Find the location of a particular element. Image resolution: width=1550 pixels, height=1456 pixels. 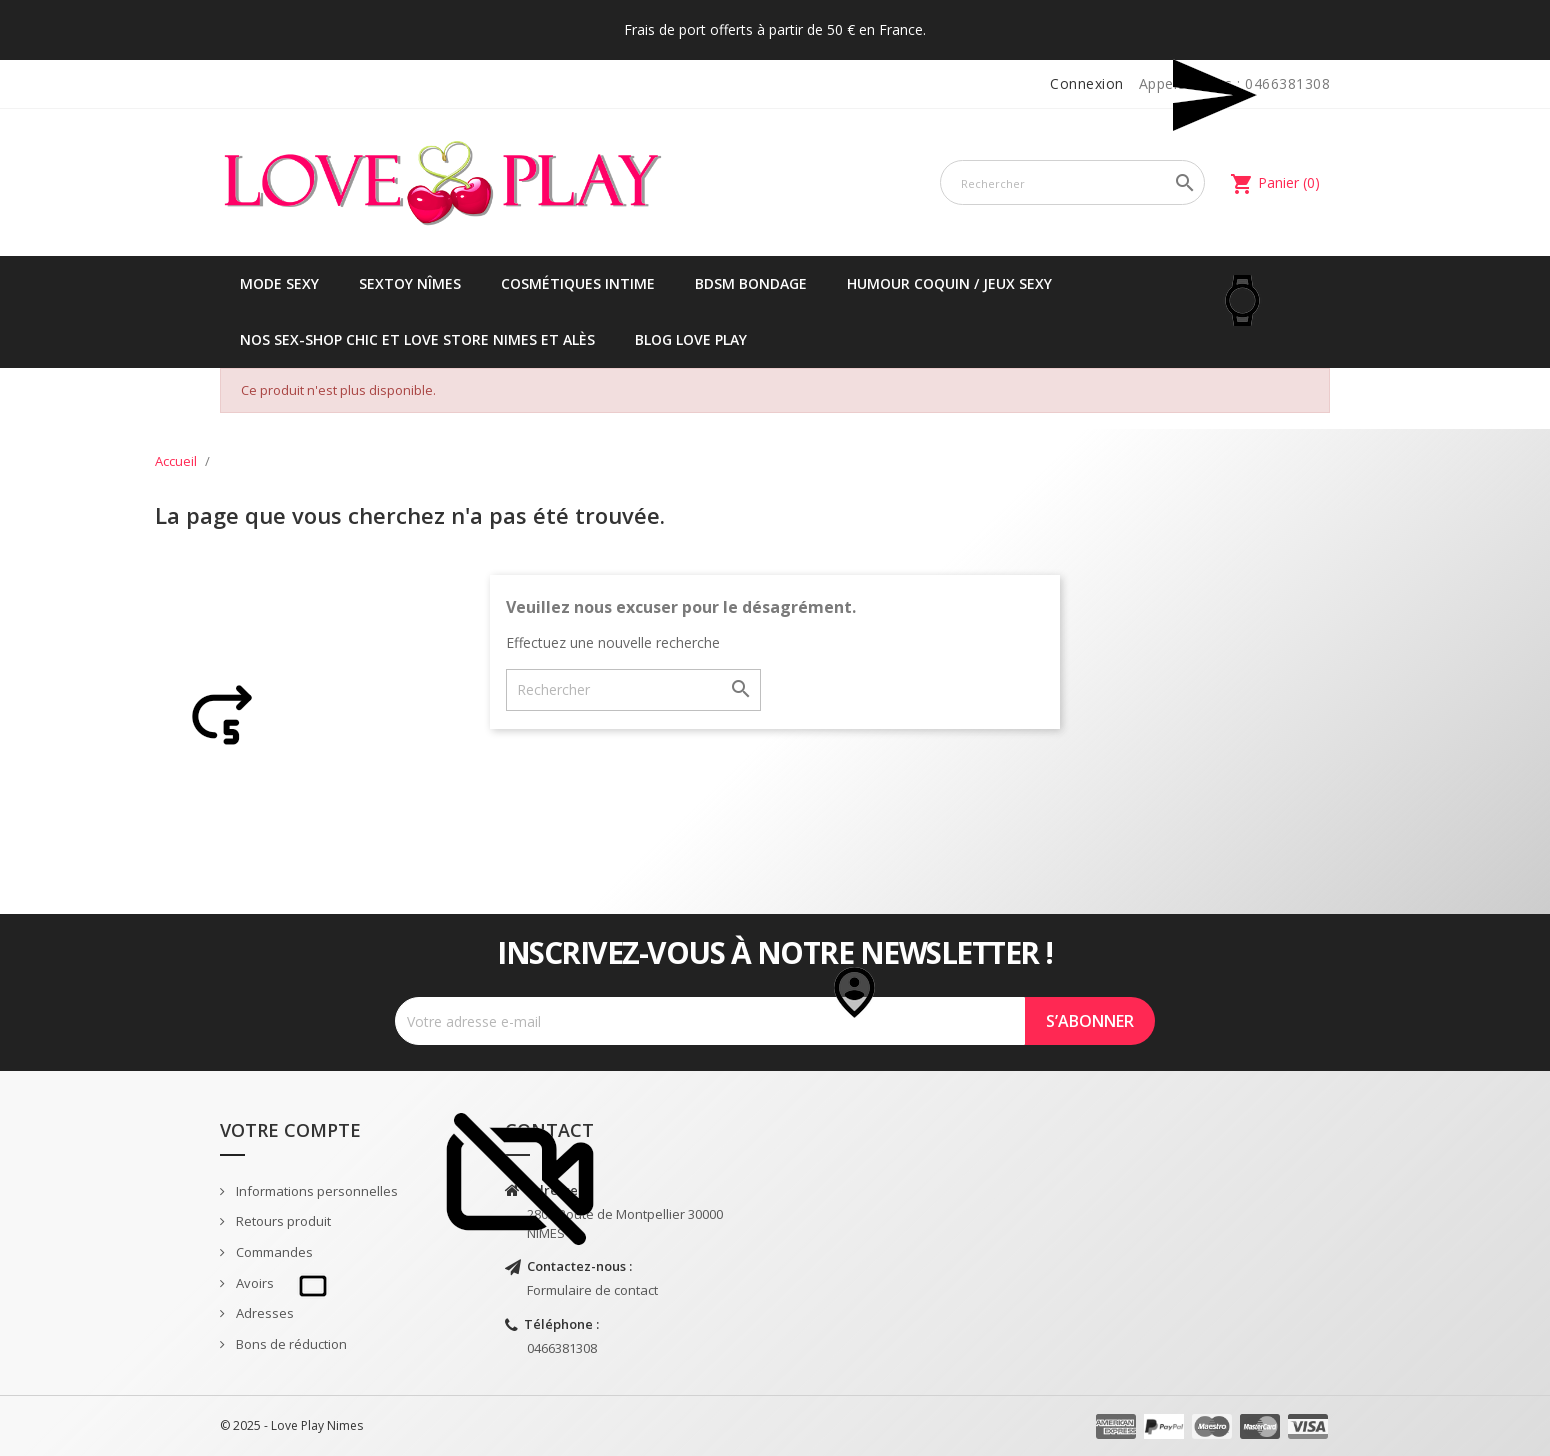

crop image to 5:4 aspect ratio is located at coordinates (313, 1286).